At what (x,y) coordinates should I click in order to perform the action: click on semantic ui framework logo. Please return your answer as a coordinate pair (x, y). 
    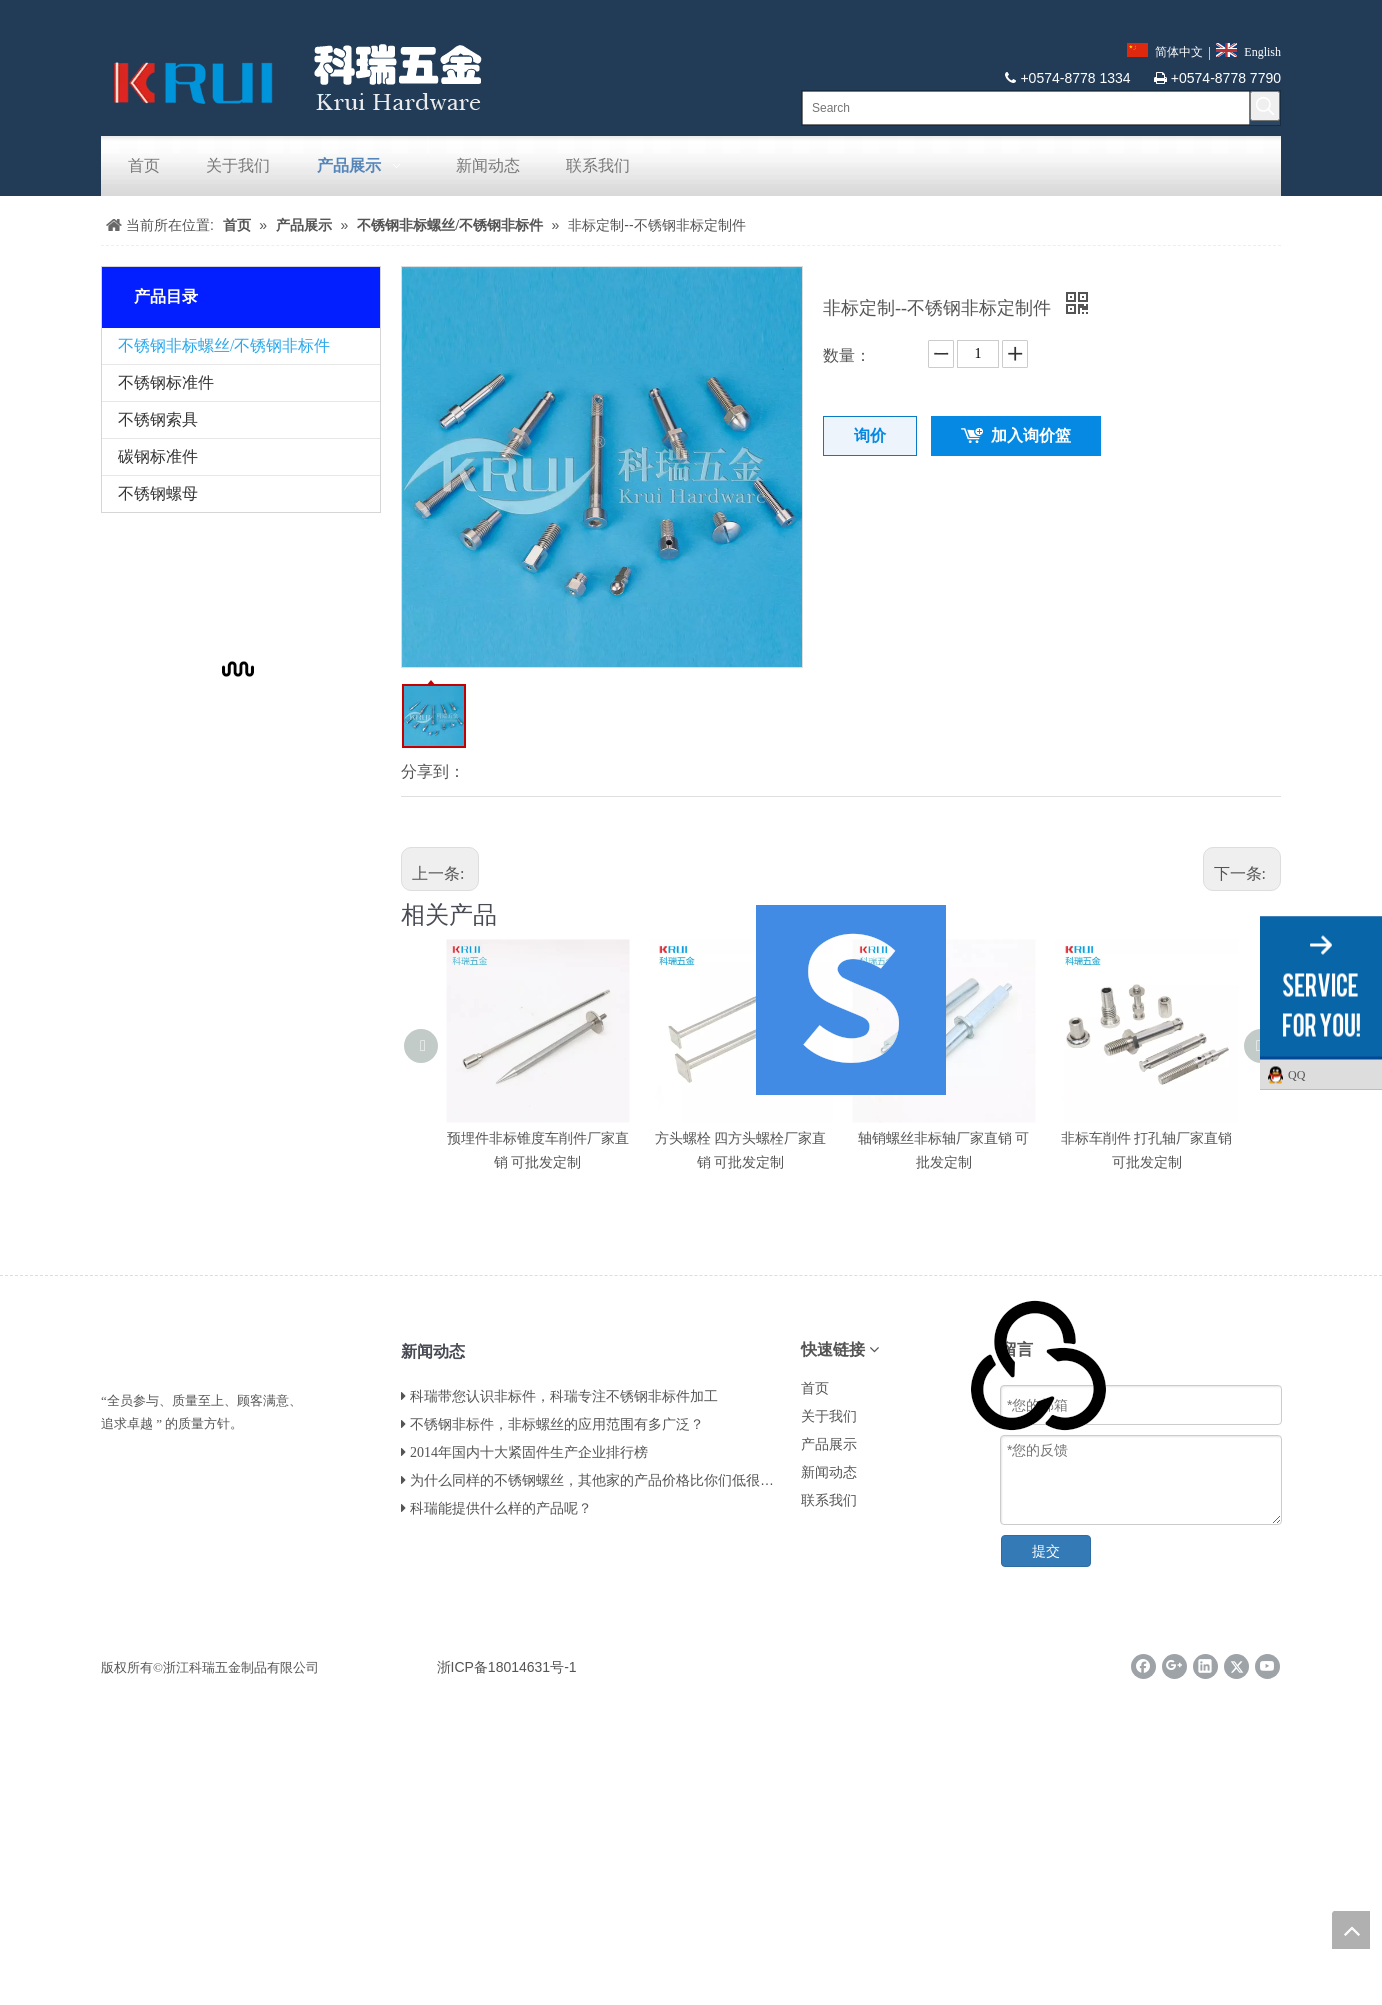
    Looking at the image, I should click on (851, 1000).